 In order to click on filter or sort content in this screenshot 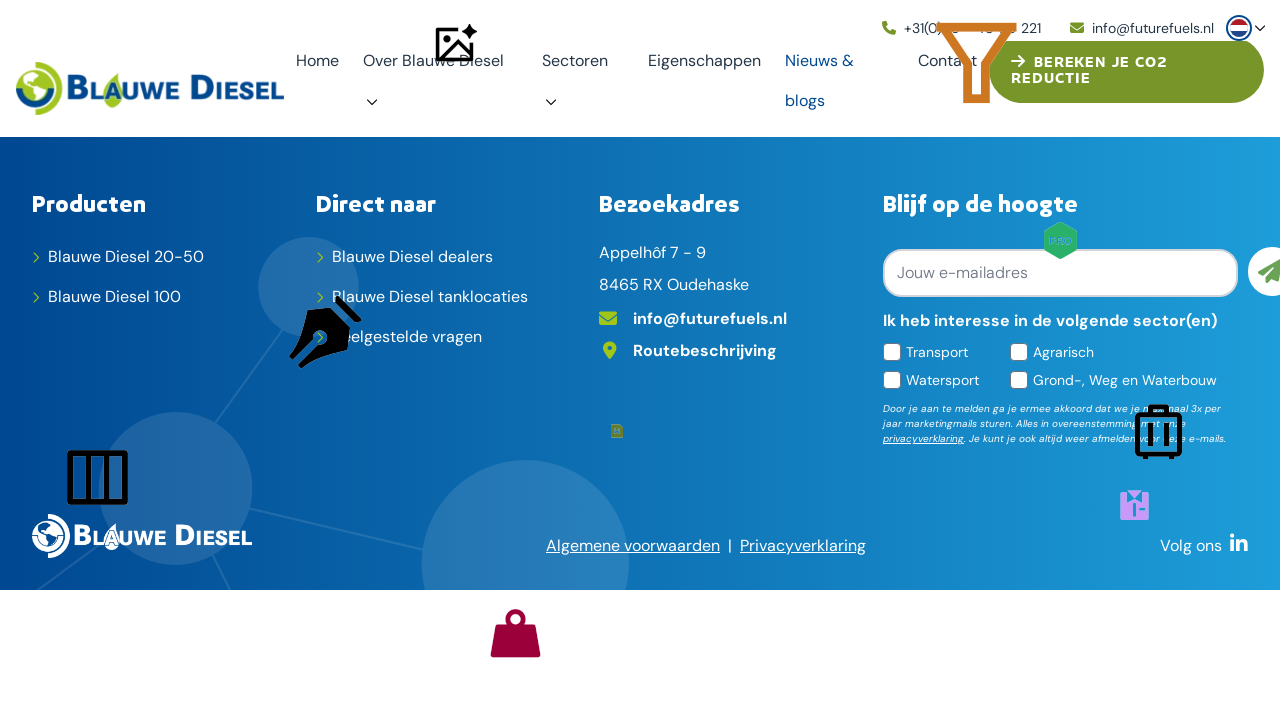, I will do `click(976, 58)`.